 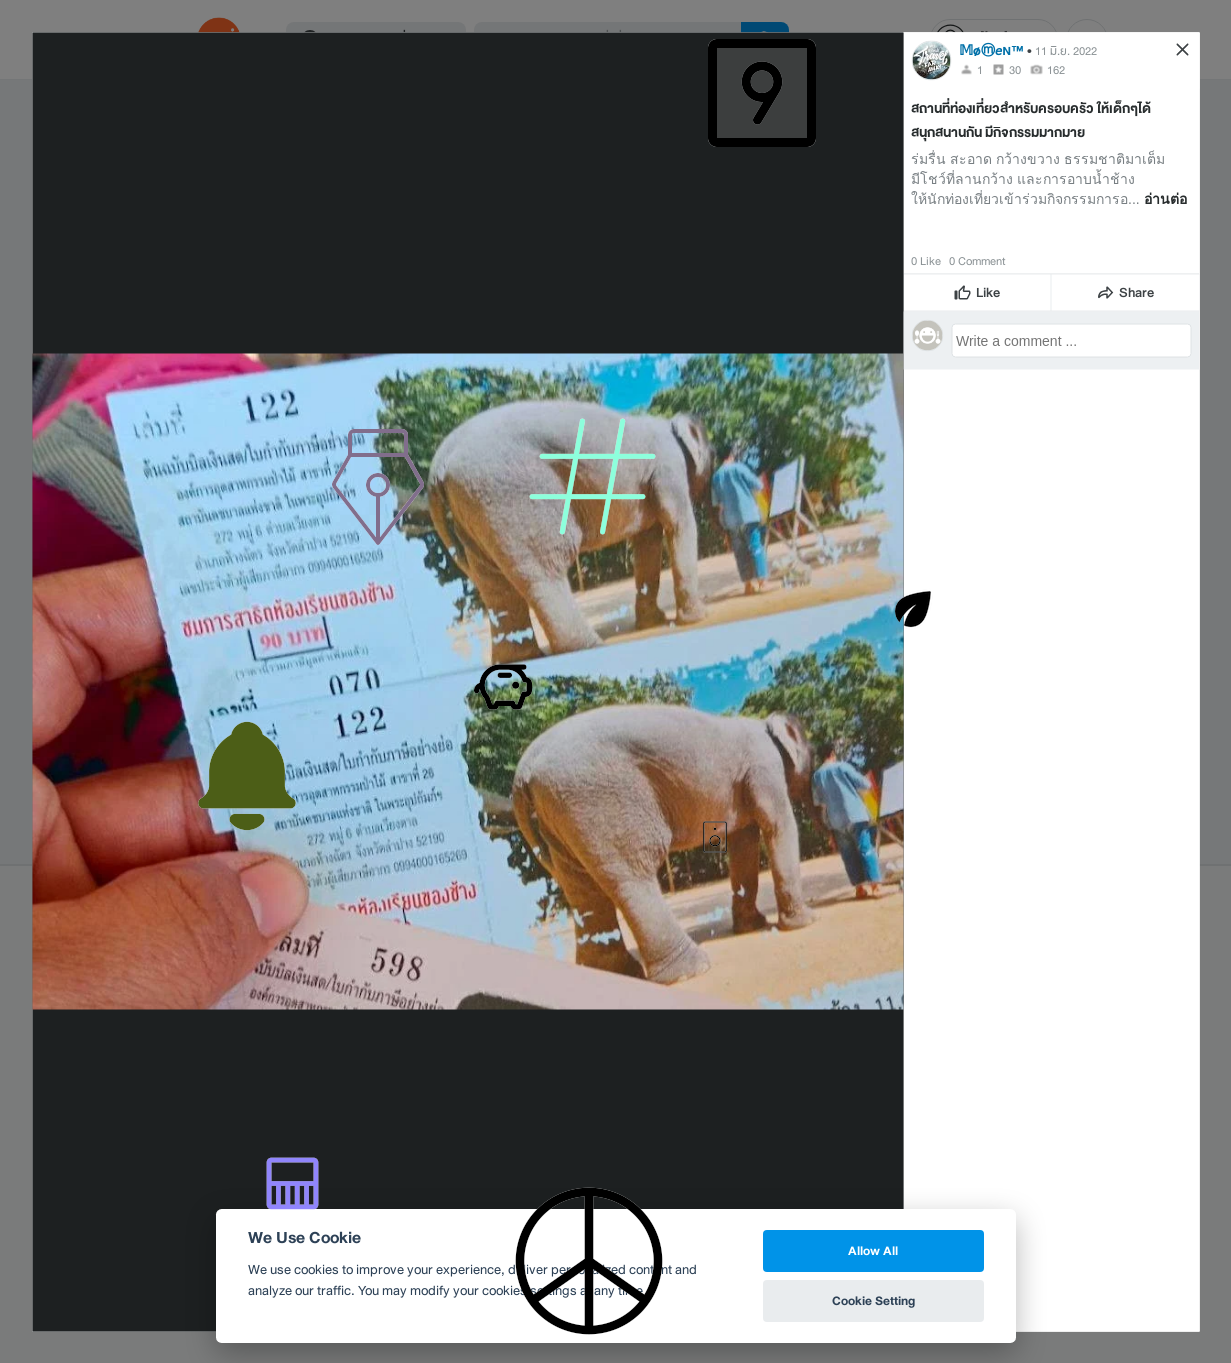 I want to click on adjust speaker or audio output settings, so click(x=715, y=837).